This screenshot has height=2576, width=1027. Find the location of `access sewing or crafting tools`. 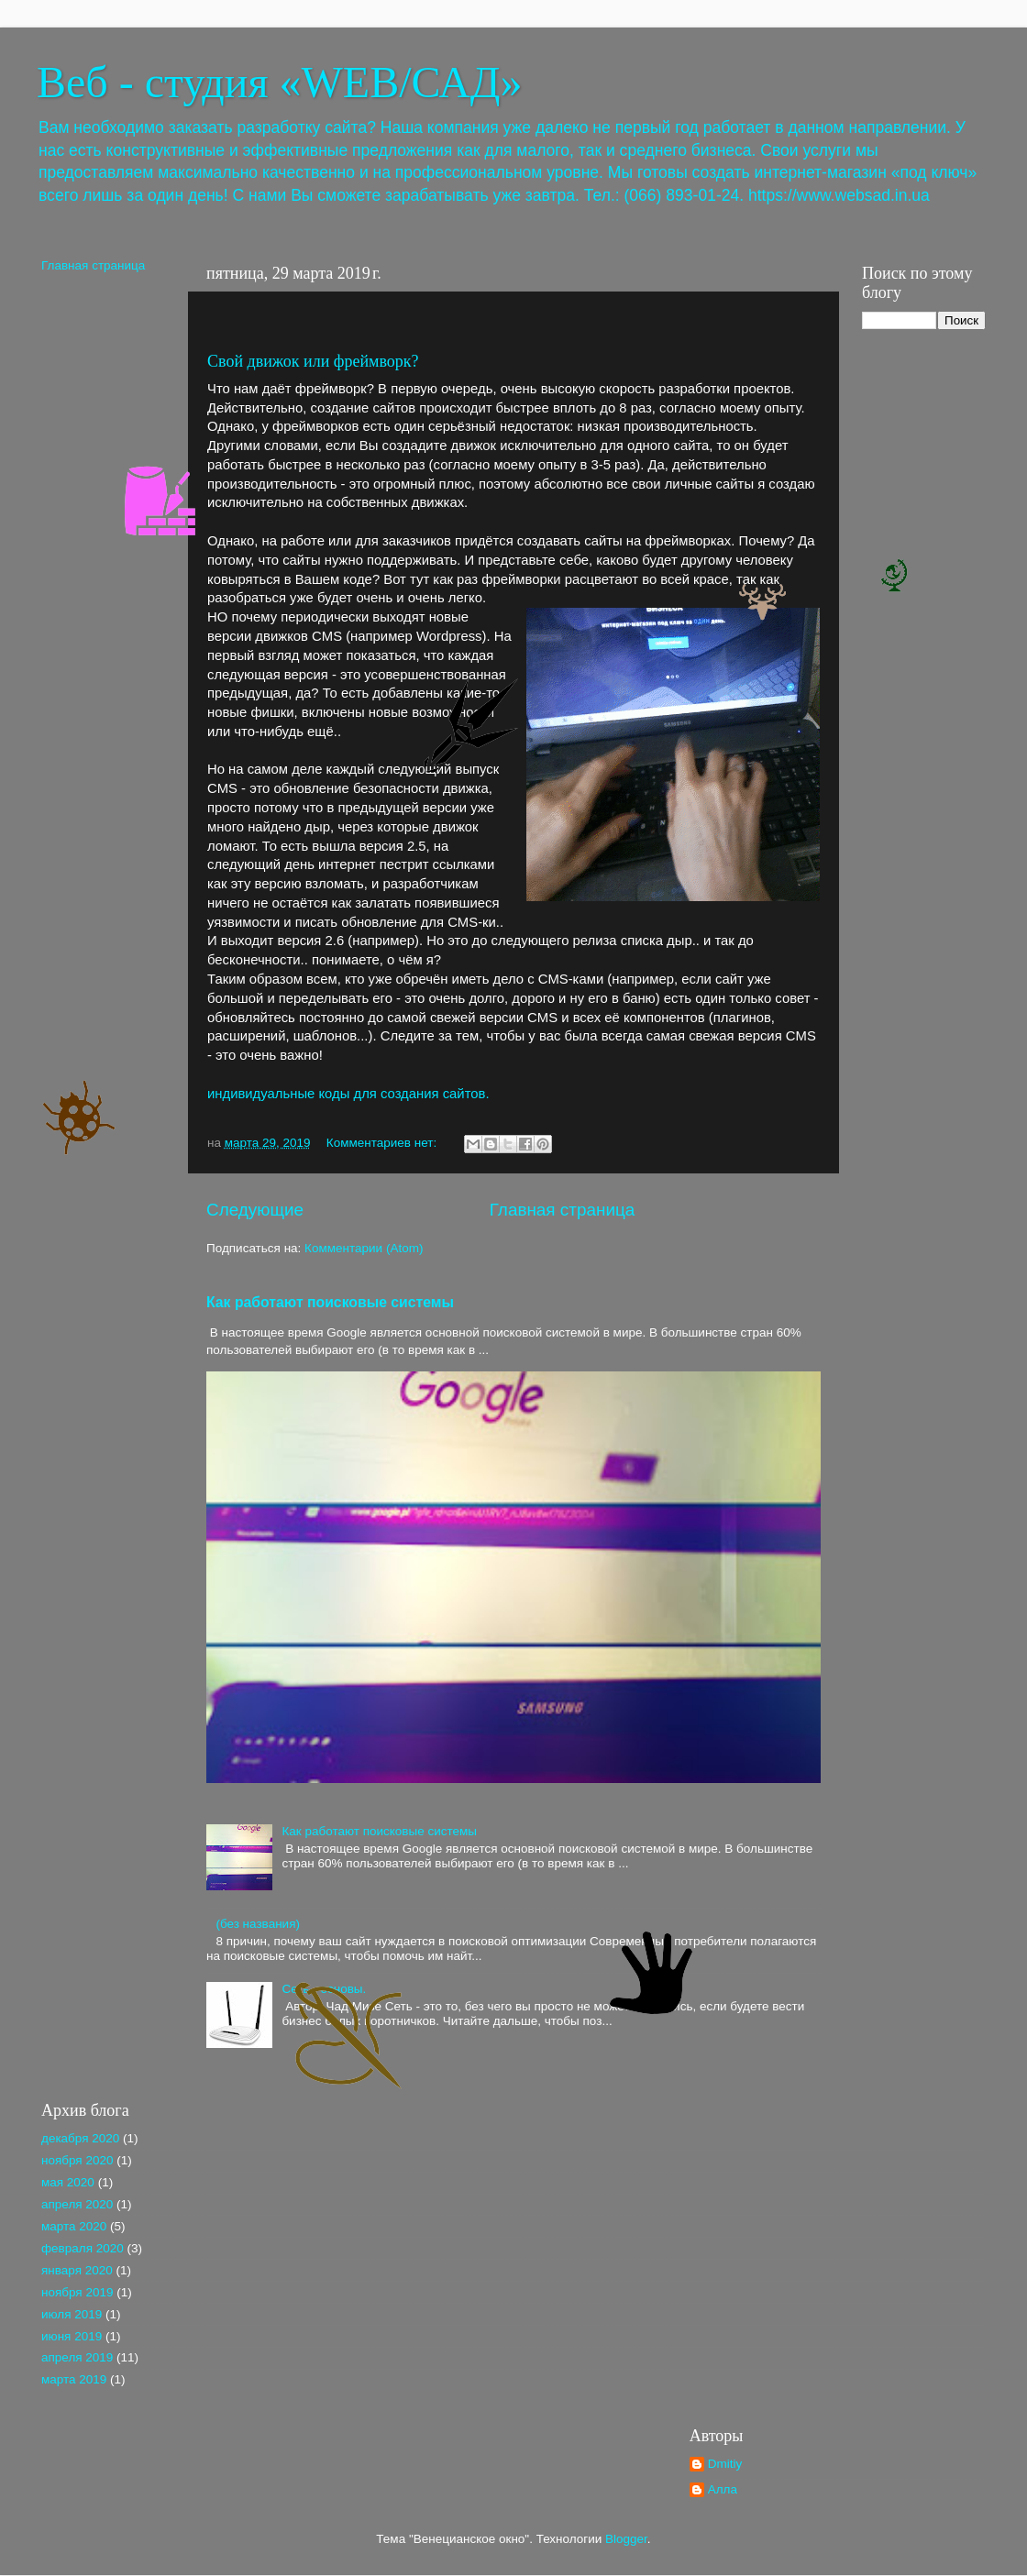

access sewing or crafting tools is located at coordinates (348, 2035).